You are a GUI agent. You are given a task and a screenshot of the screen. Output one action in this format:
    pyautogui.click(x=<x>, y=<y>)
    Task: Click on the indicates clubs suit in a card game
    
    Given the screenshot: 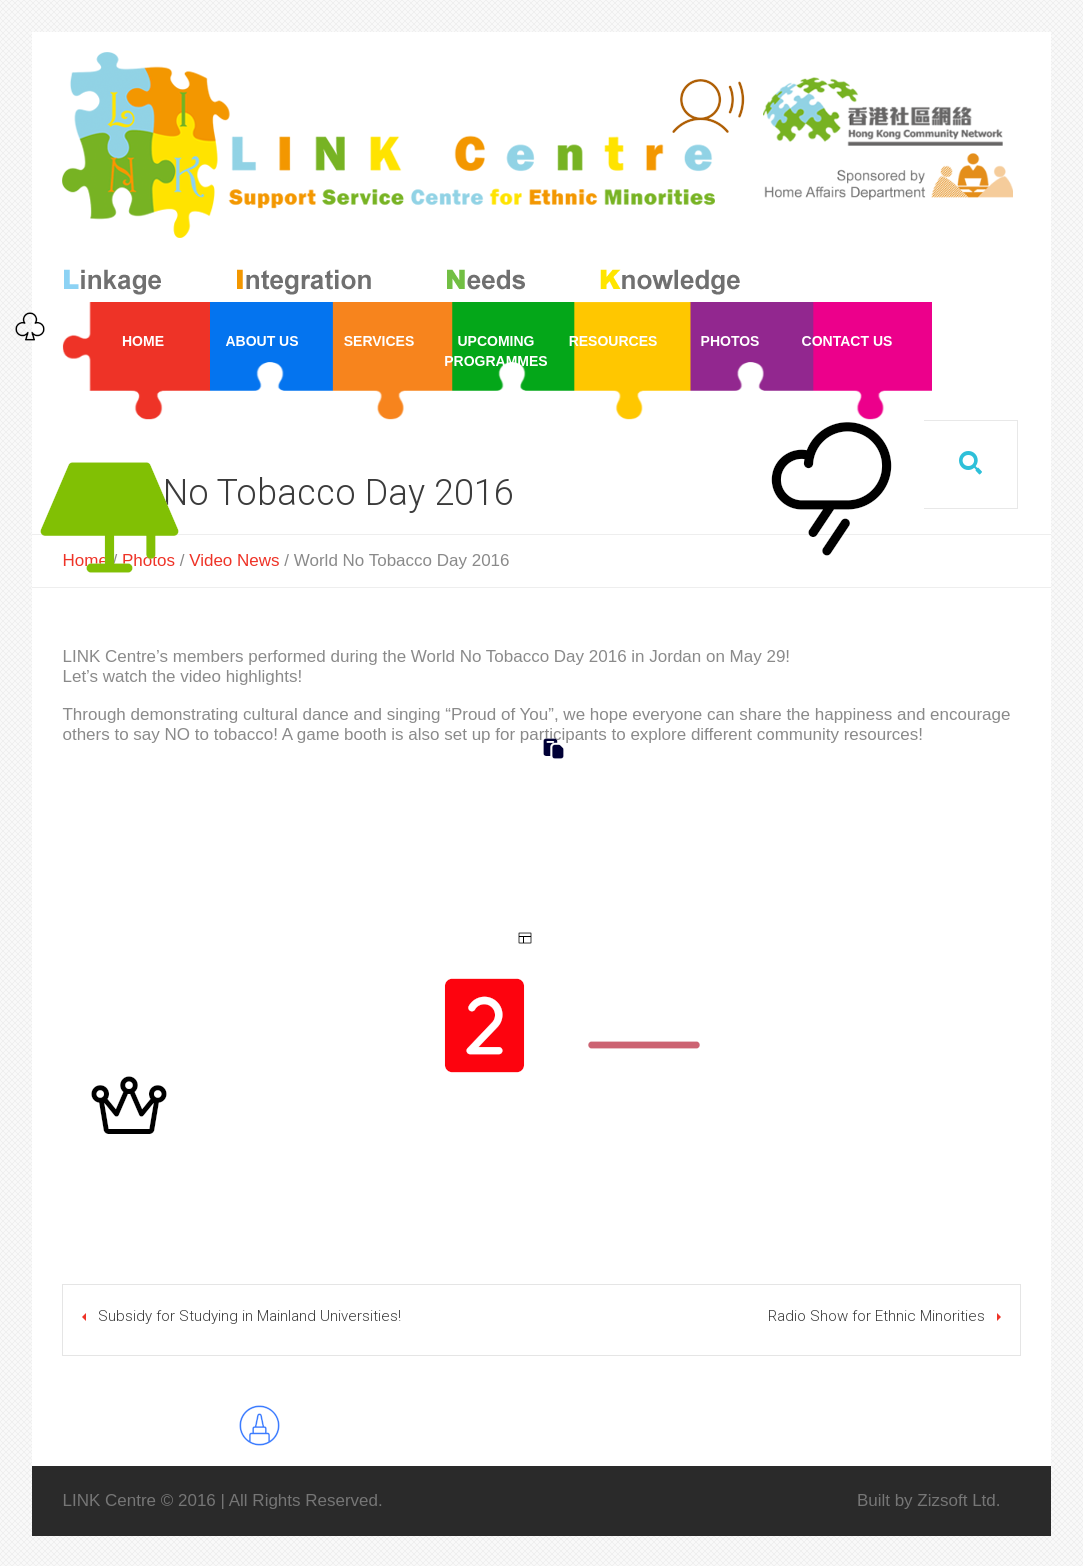 What is the action you would take?
    pyautogui.click(x=30, y=327)
    